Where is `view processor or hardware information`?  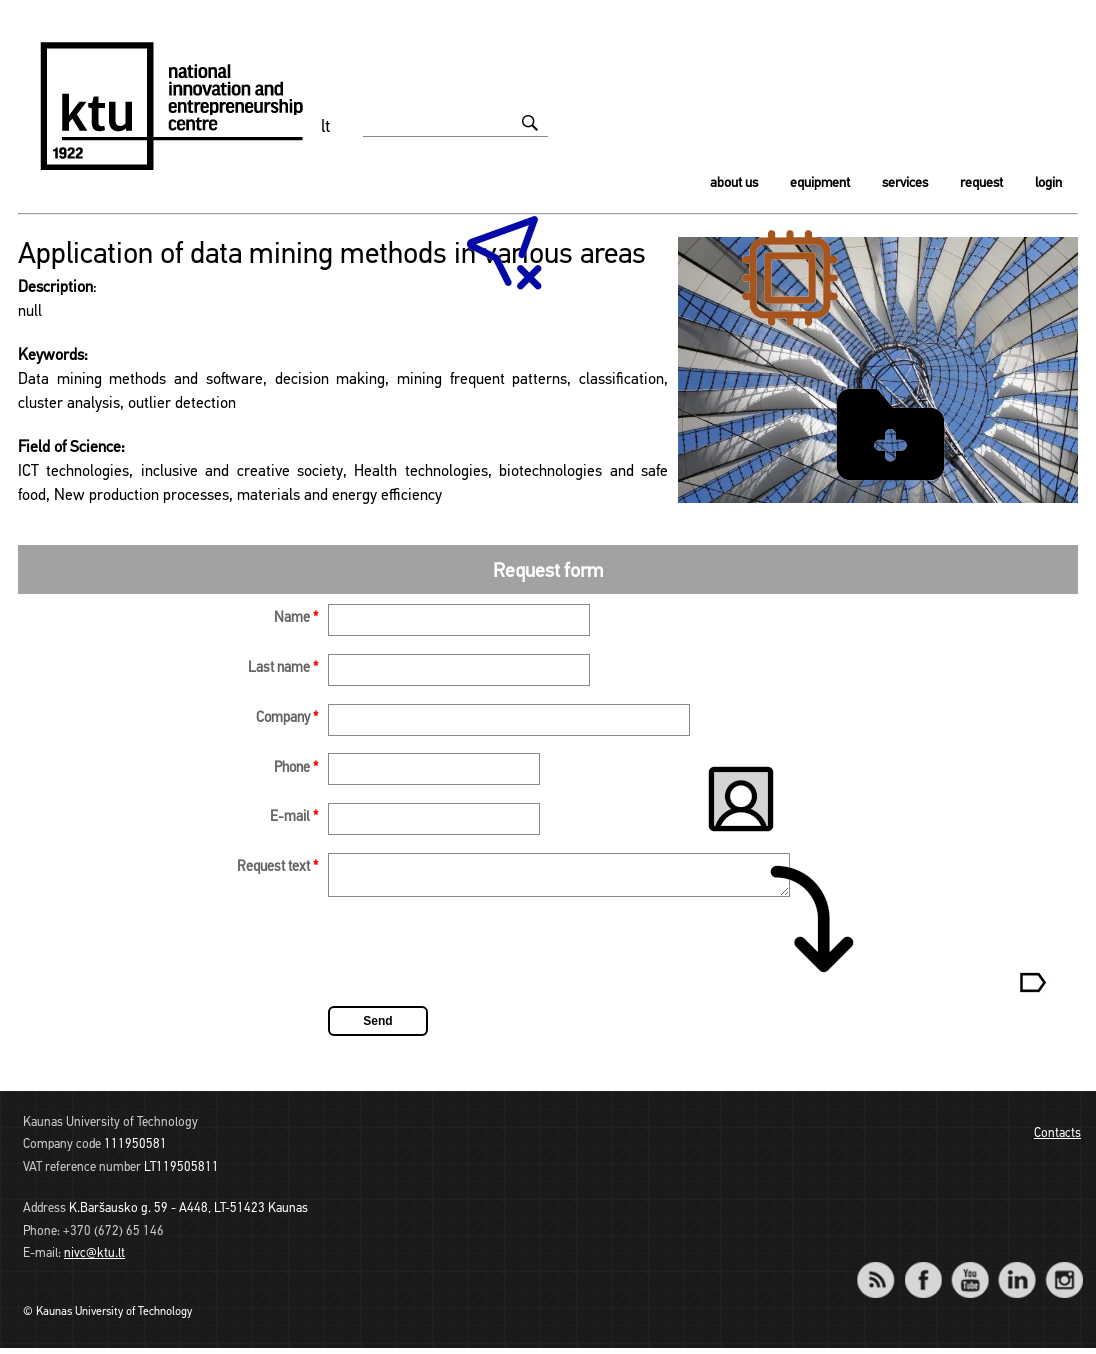 view processor or hardware information is located at coordinates (790, 278).